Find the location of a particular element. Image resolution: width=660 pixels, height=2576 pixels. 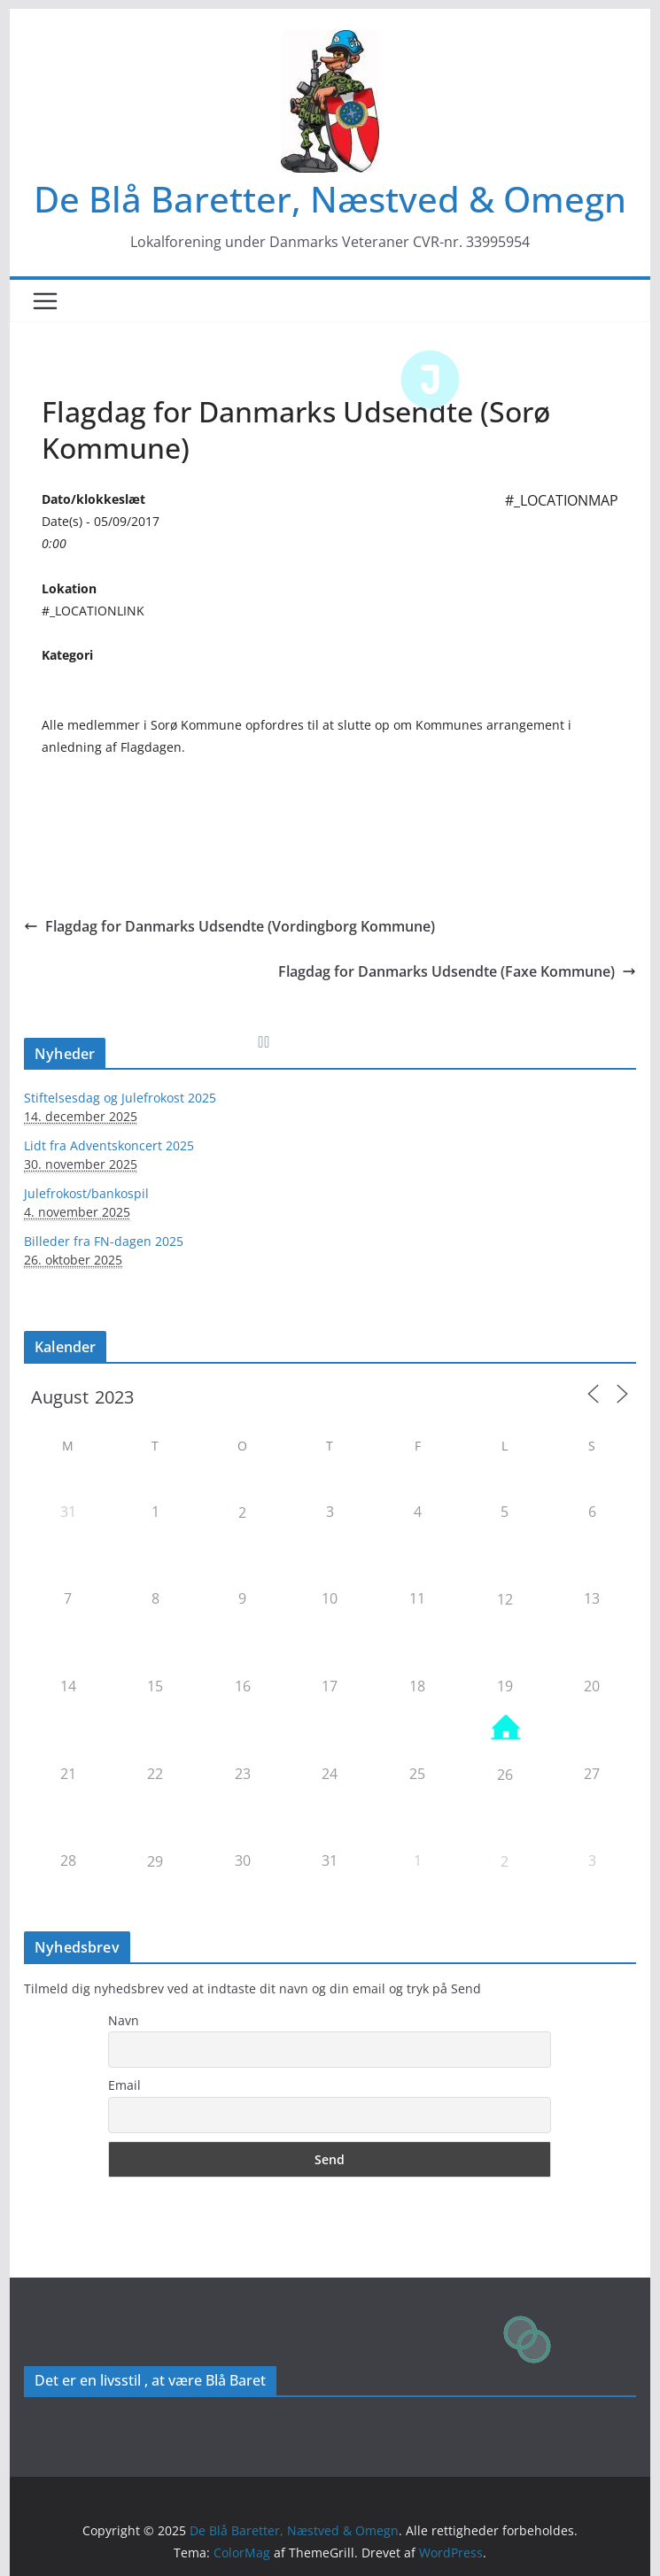

pause media playback is located at coordinates (263, 1041).